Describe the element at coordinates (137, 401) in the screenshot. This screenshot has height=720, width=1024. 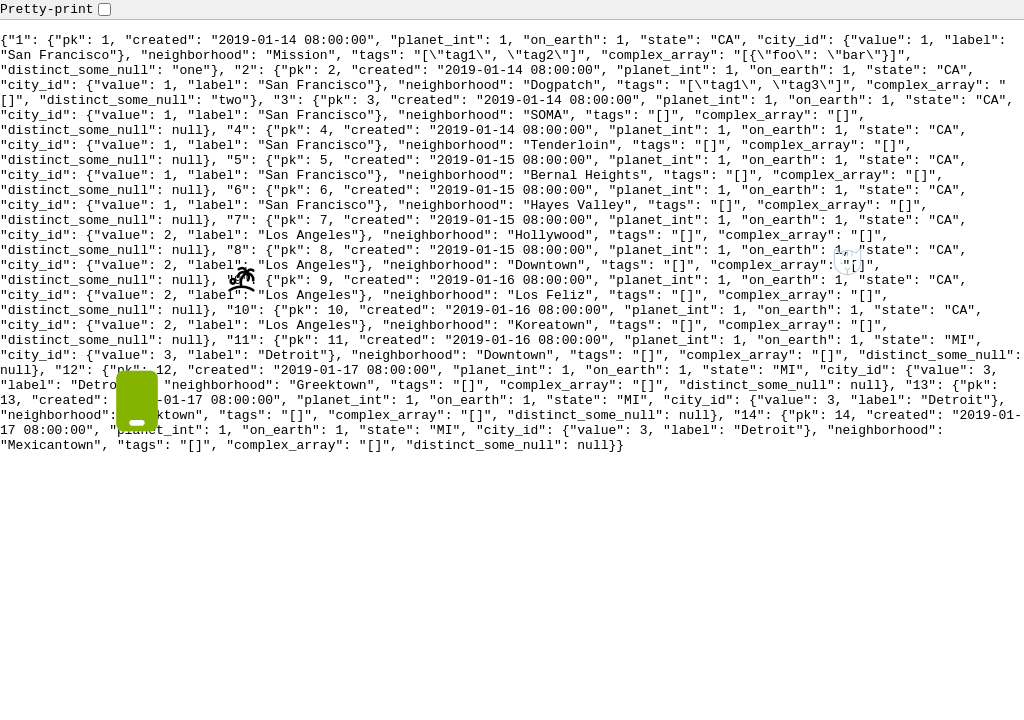
I see `indicates mobile device or smartphone` at that location.